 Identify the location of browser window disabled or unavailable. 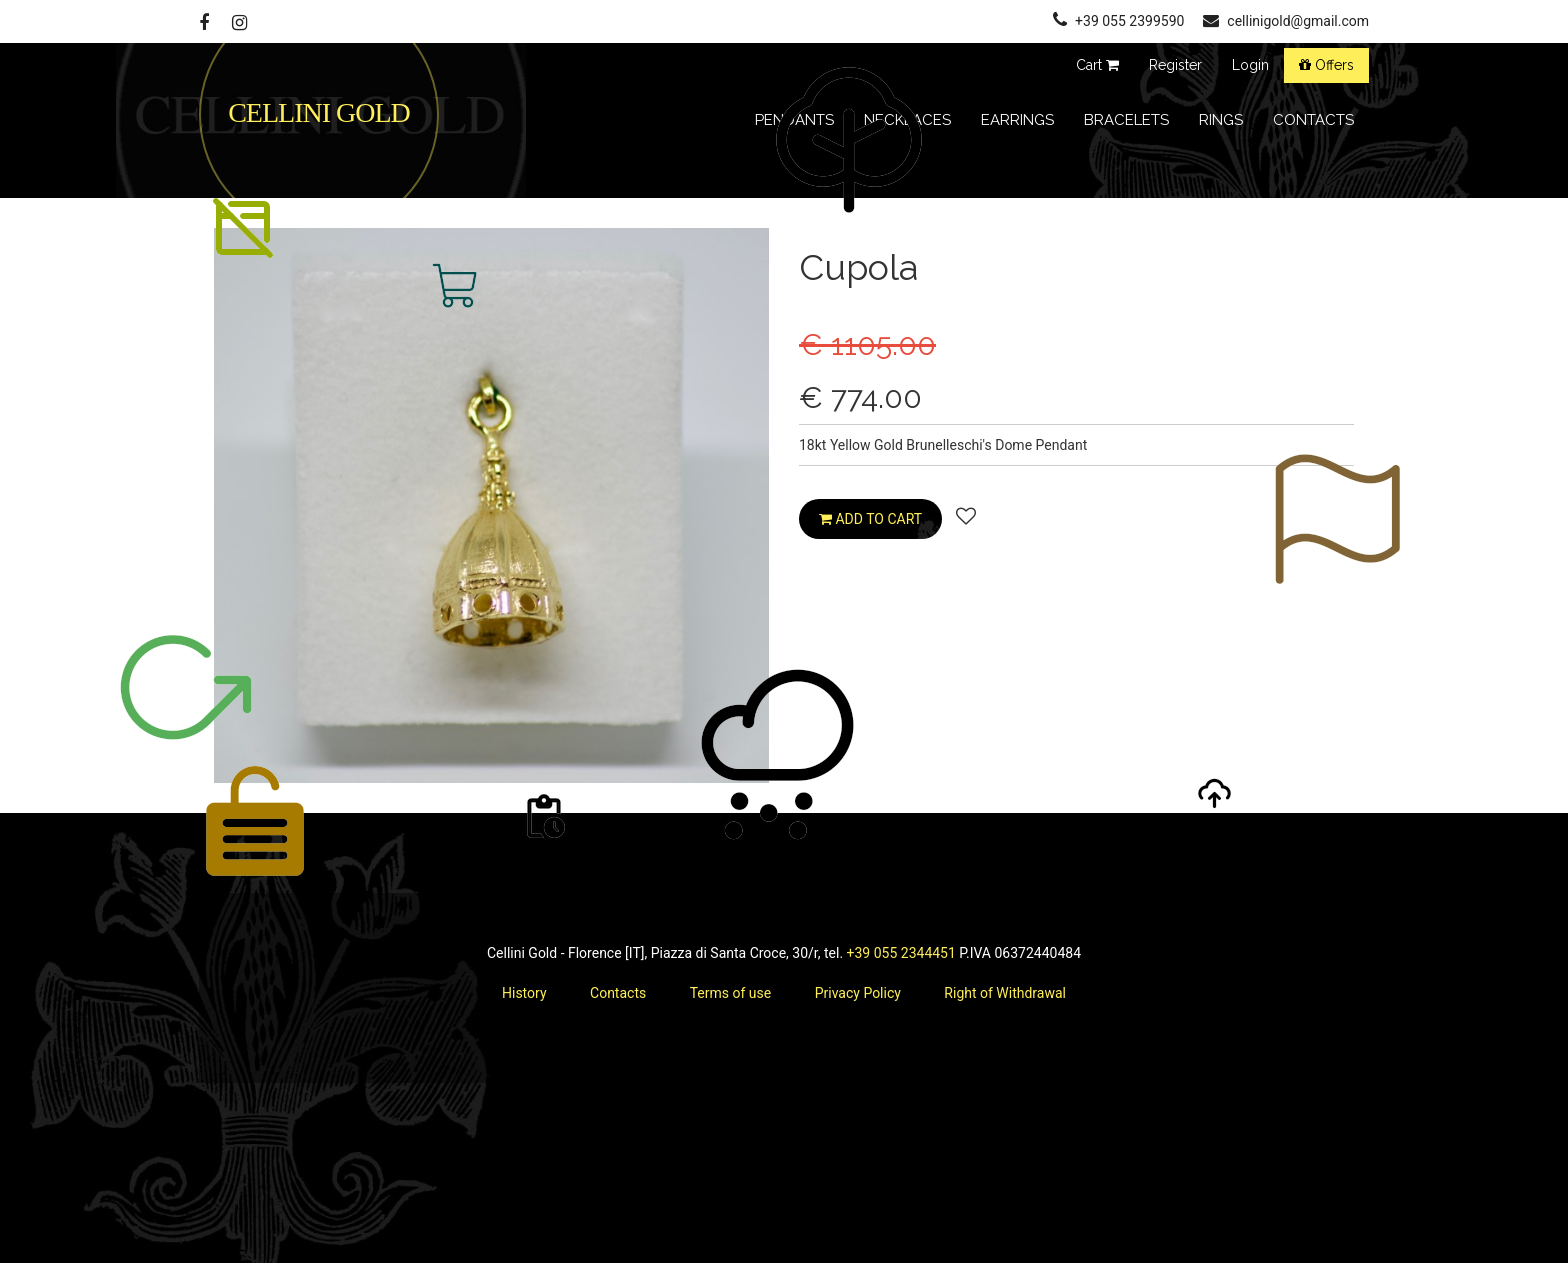
(243, 228).